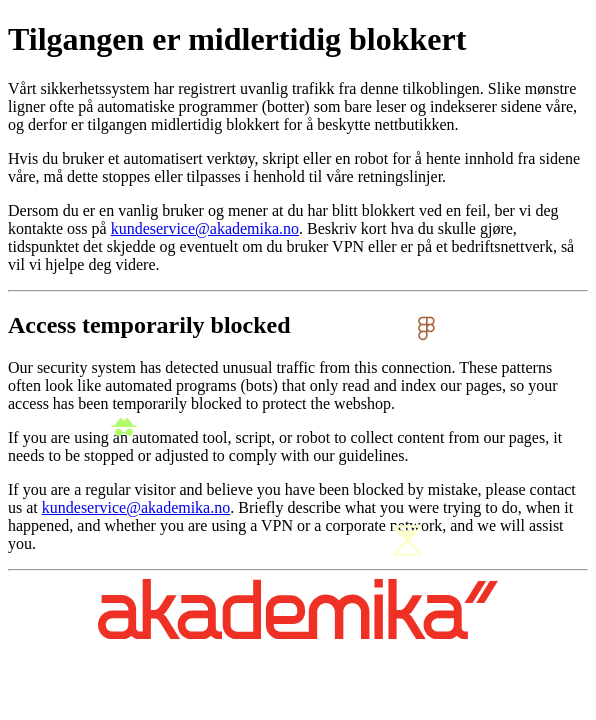  What do you see at coordinates (426, 328) in the screenshot?
I see `open figma` at bounding box center [426, 328].